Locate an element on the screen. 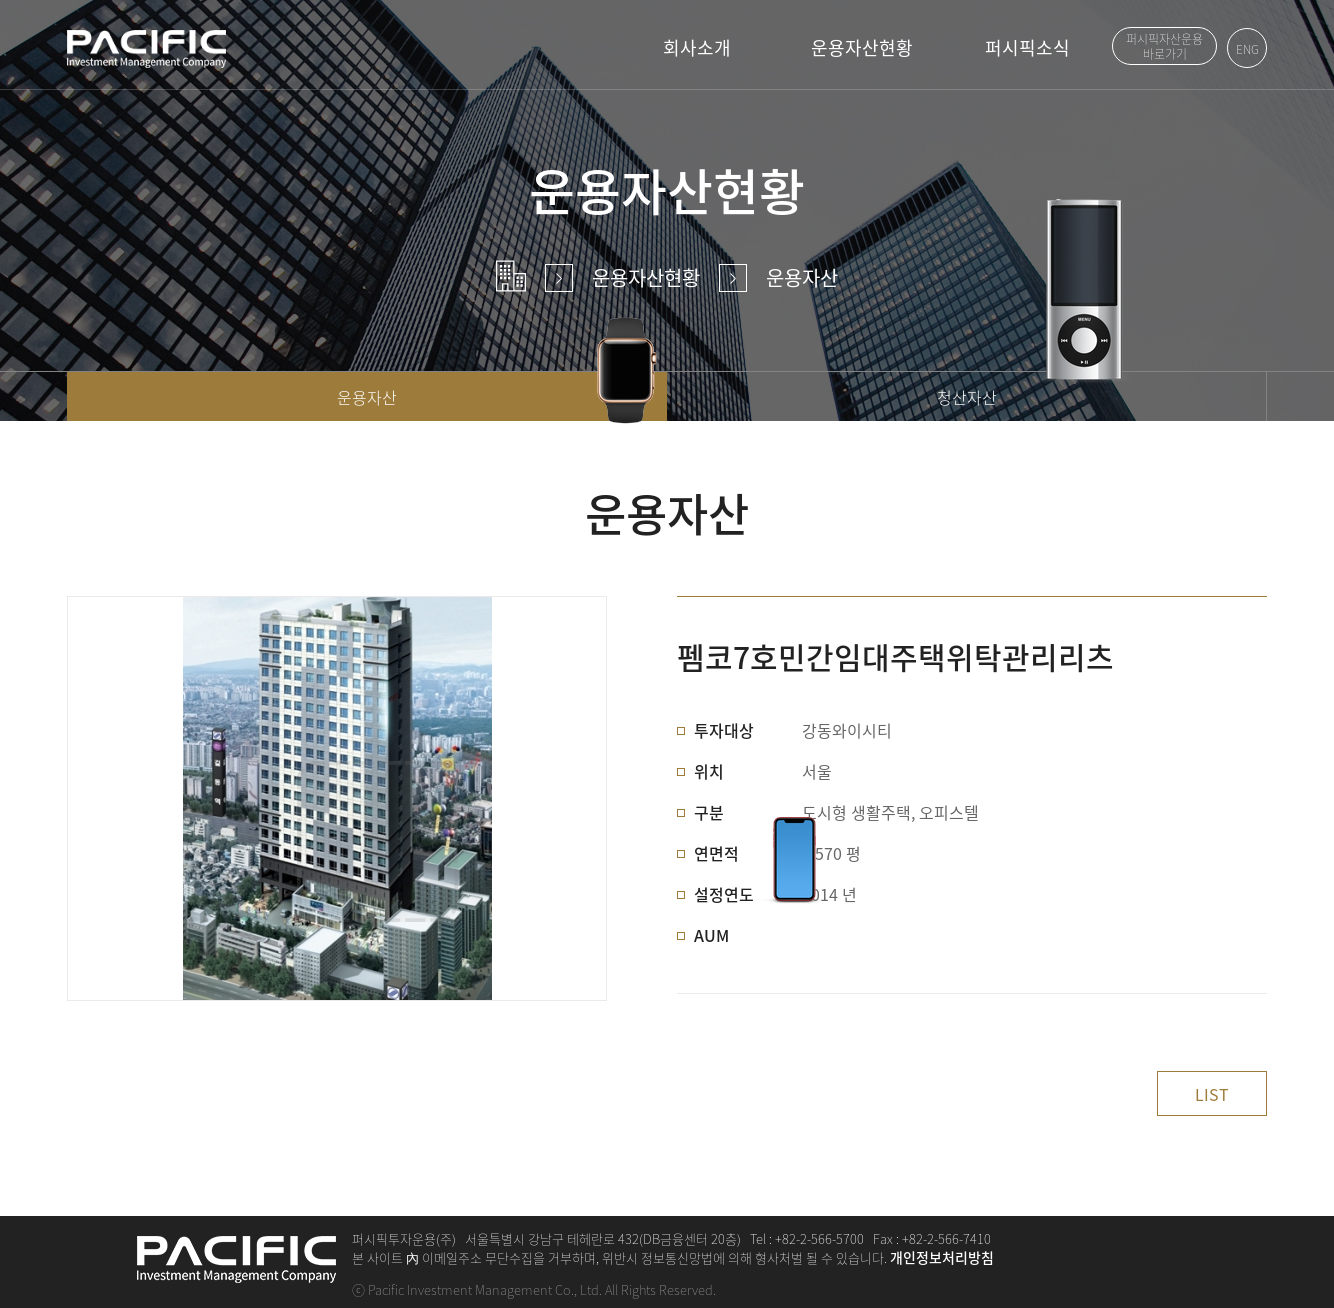  iPhone 11 device icon is located at coordinates (794, 860).